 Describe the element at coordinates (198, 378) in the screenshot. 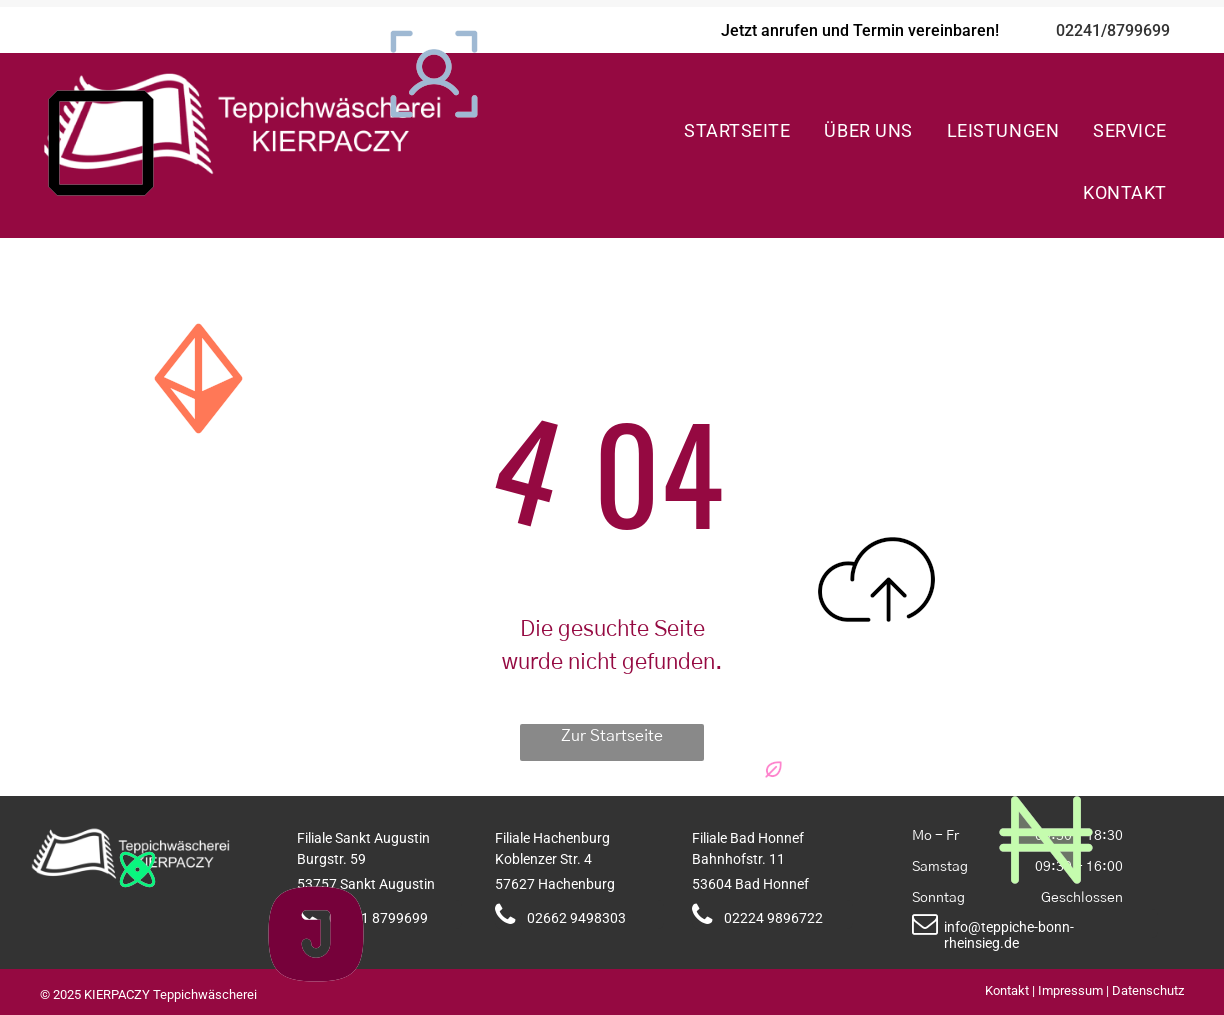

I see `view ethereum wallet balance` at that location.